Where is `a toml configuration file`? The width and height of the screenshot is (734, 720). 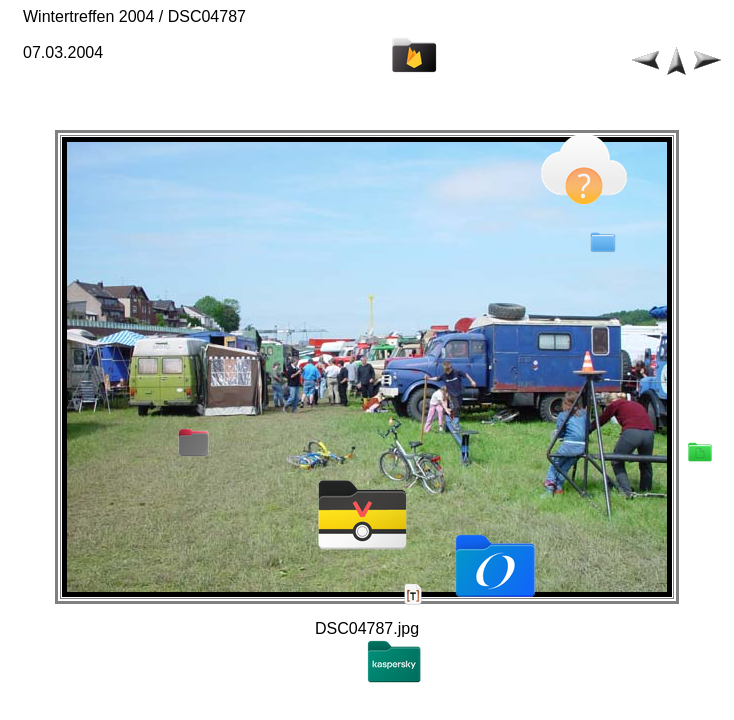 a toml configuration file is located at coordinates (413, 594).